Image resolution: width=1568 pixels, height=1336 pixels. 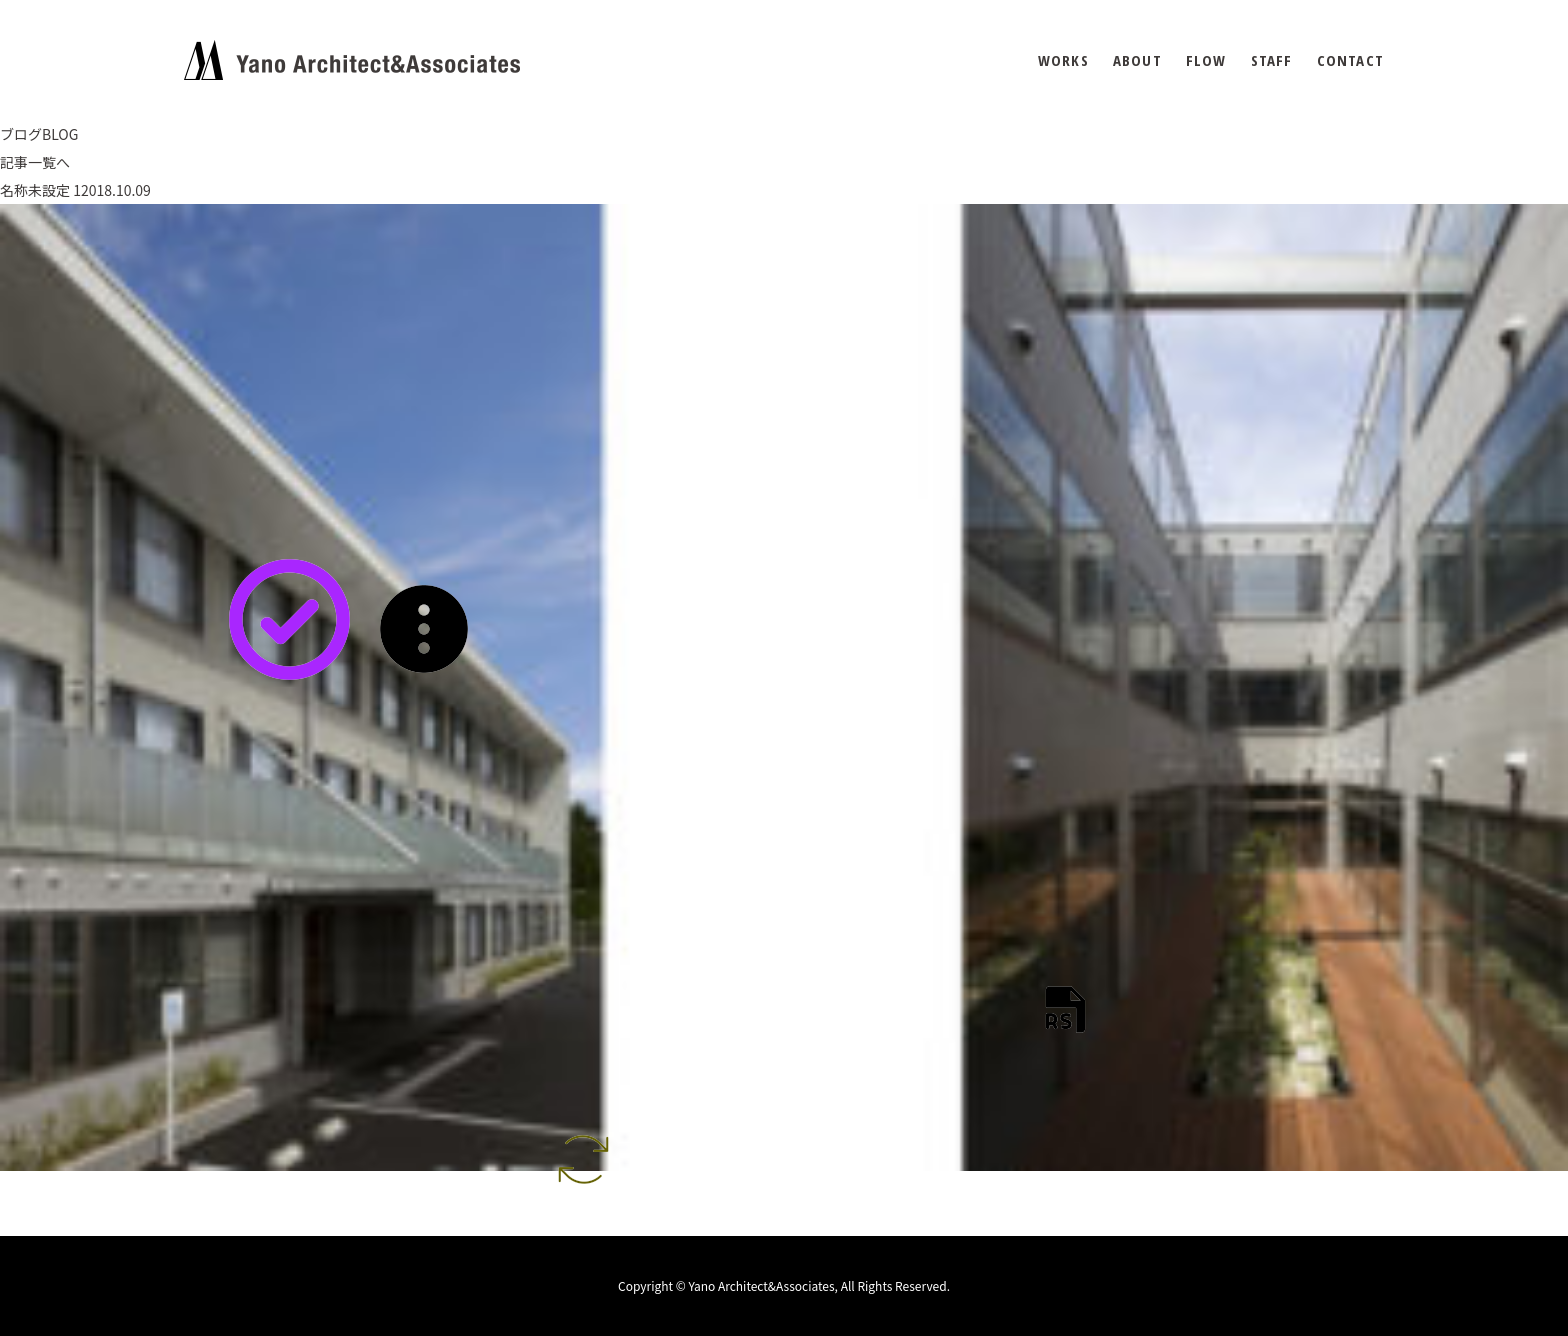 I want to click on a Rust source code file, so click(x=1065, y=1009).